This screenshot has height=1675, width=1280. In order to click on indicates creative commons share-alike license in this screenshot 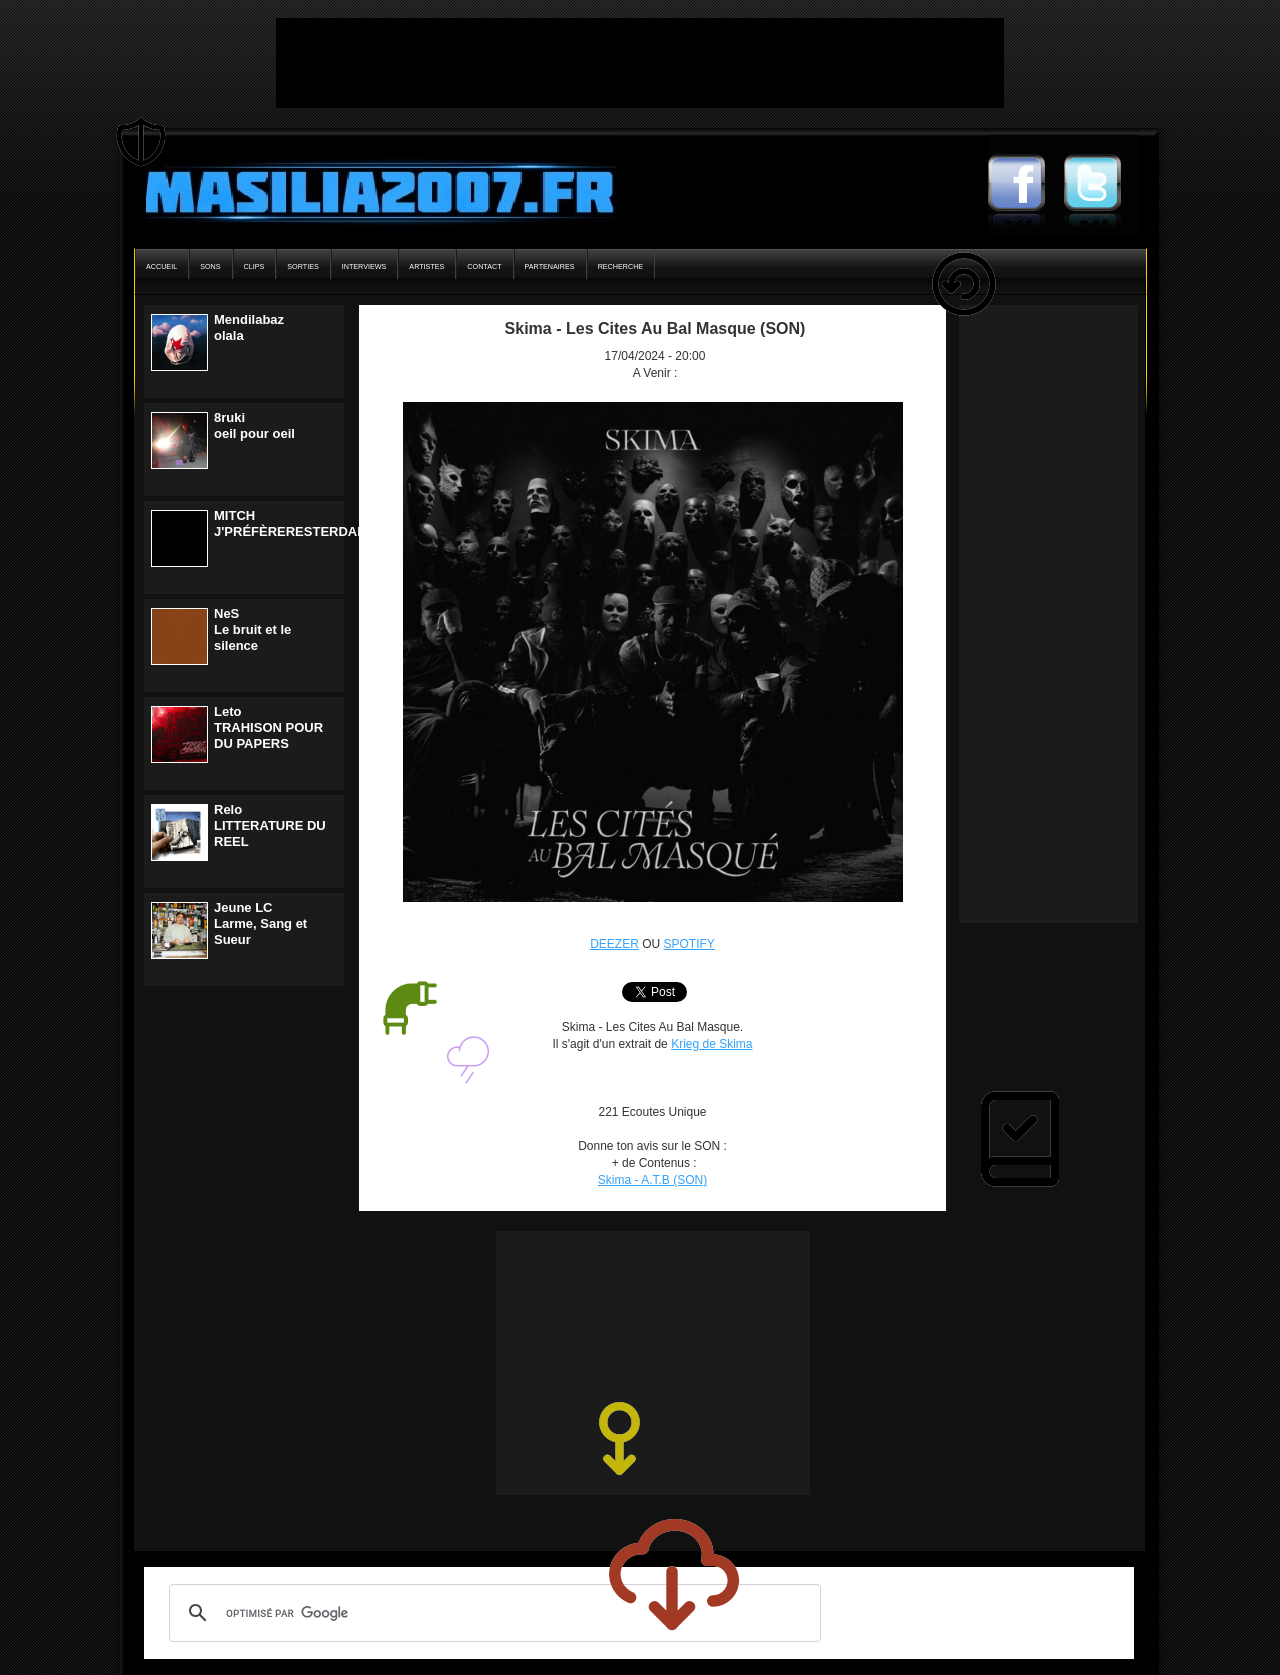, I will do `click(964, 284)`.